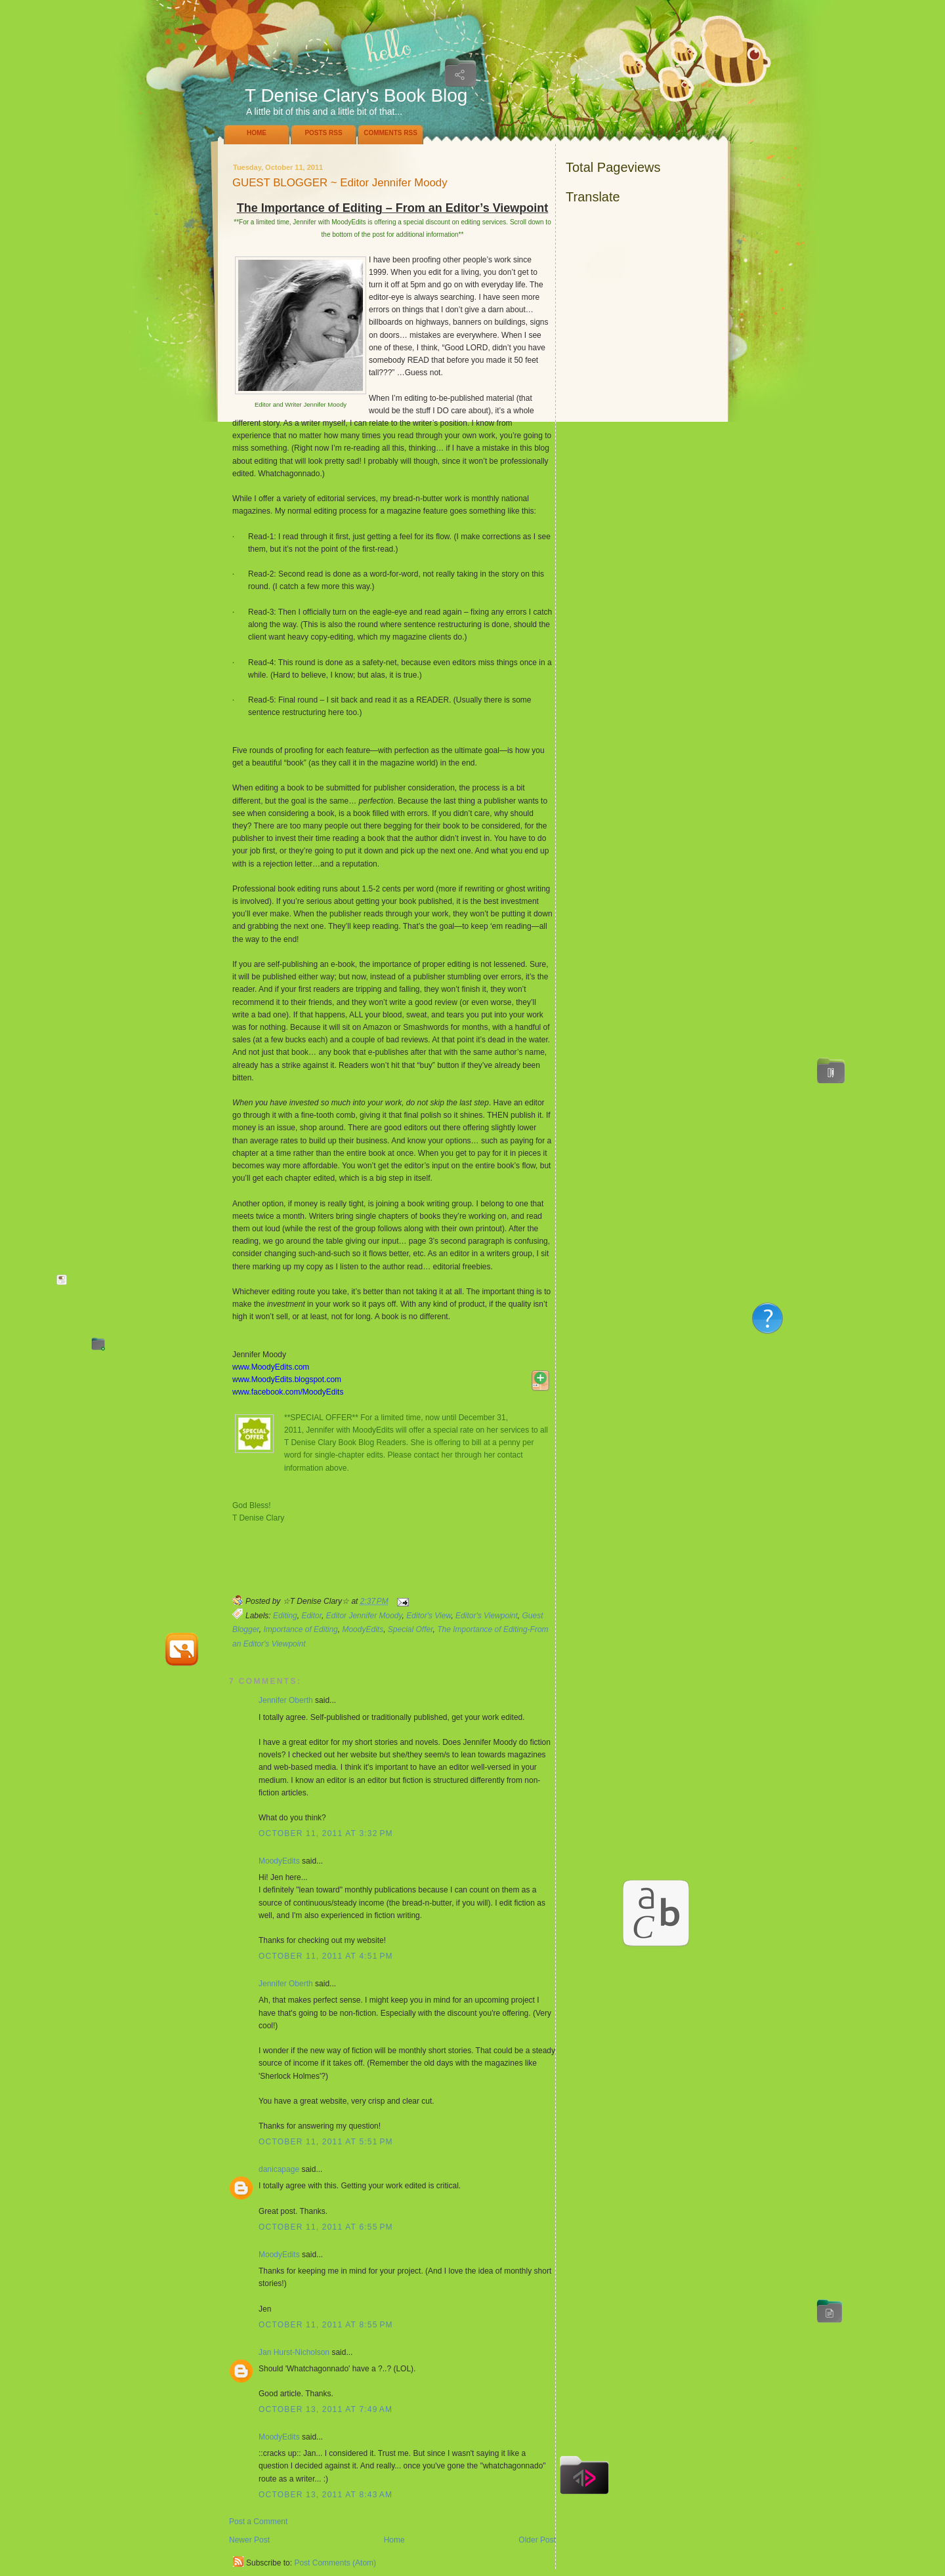 The height and width of the screenshot is (2576, 945). I want to click on access help documentation or support, so click(767, 1318).